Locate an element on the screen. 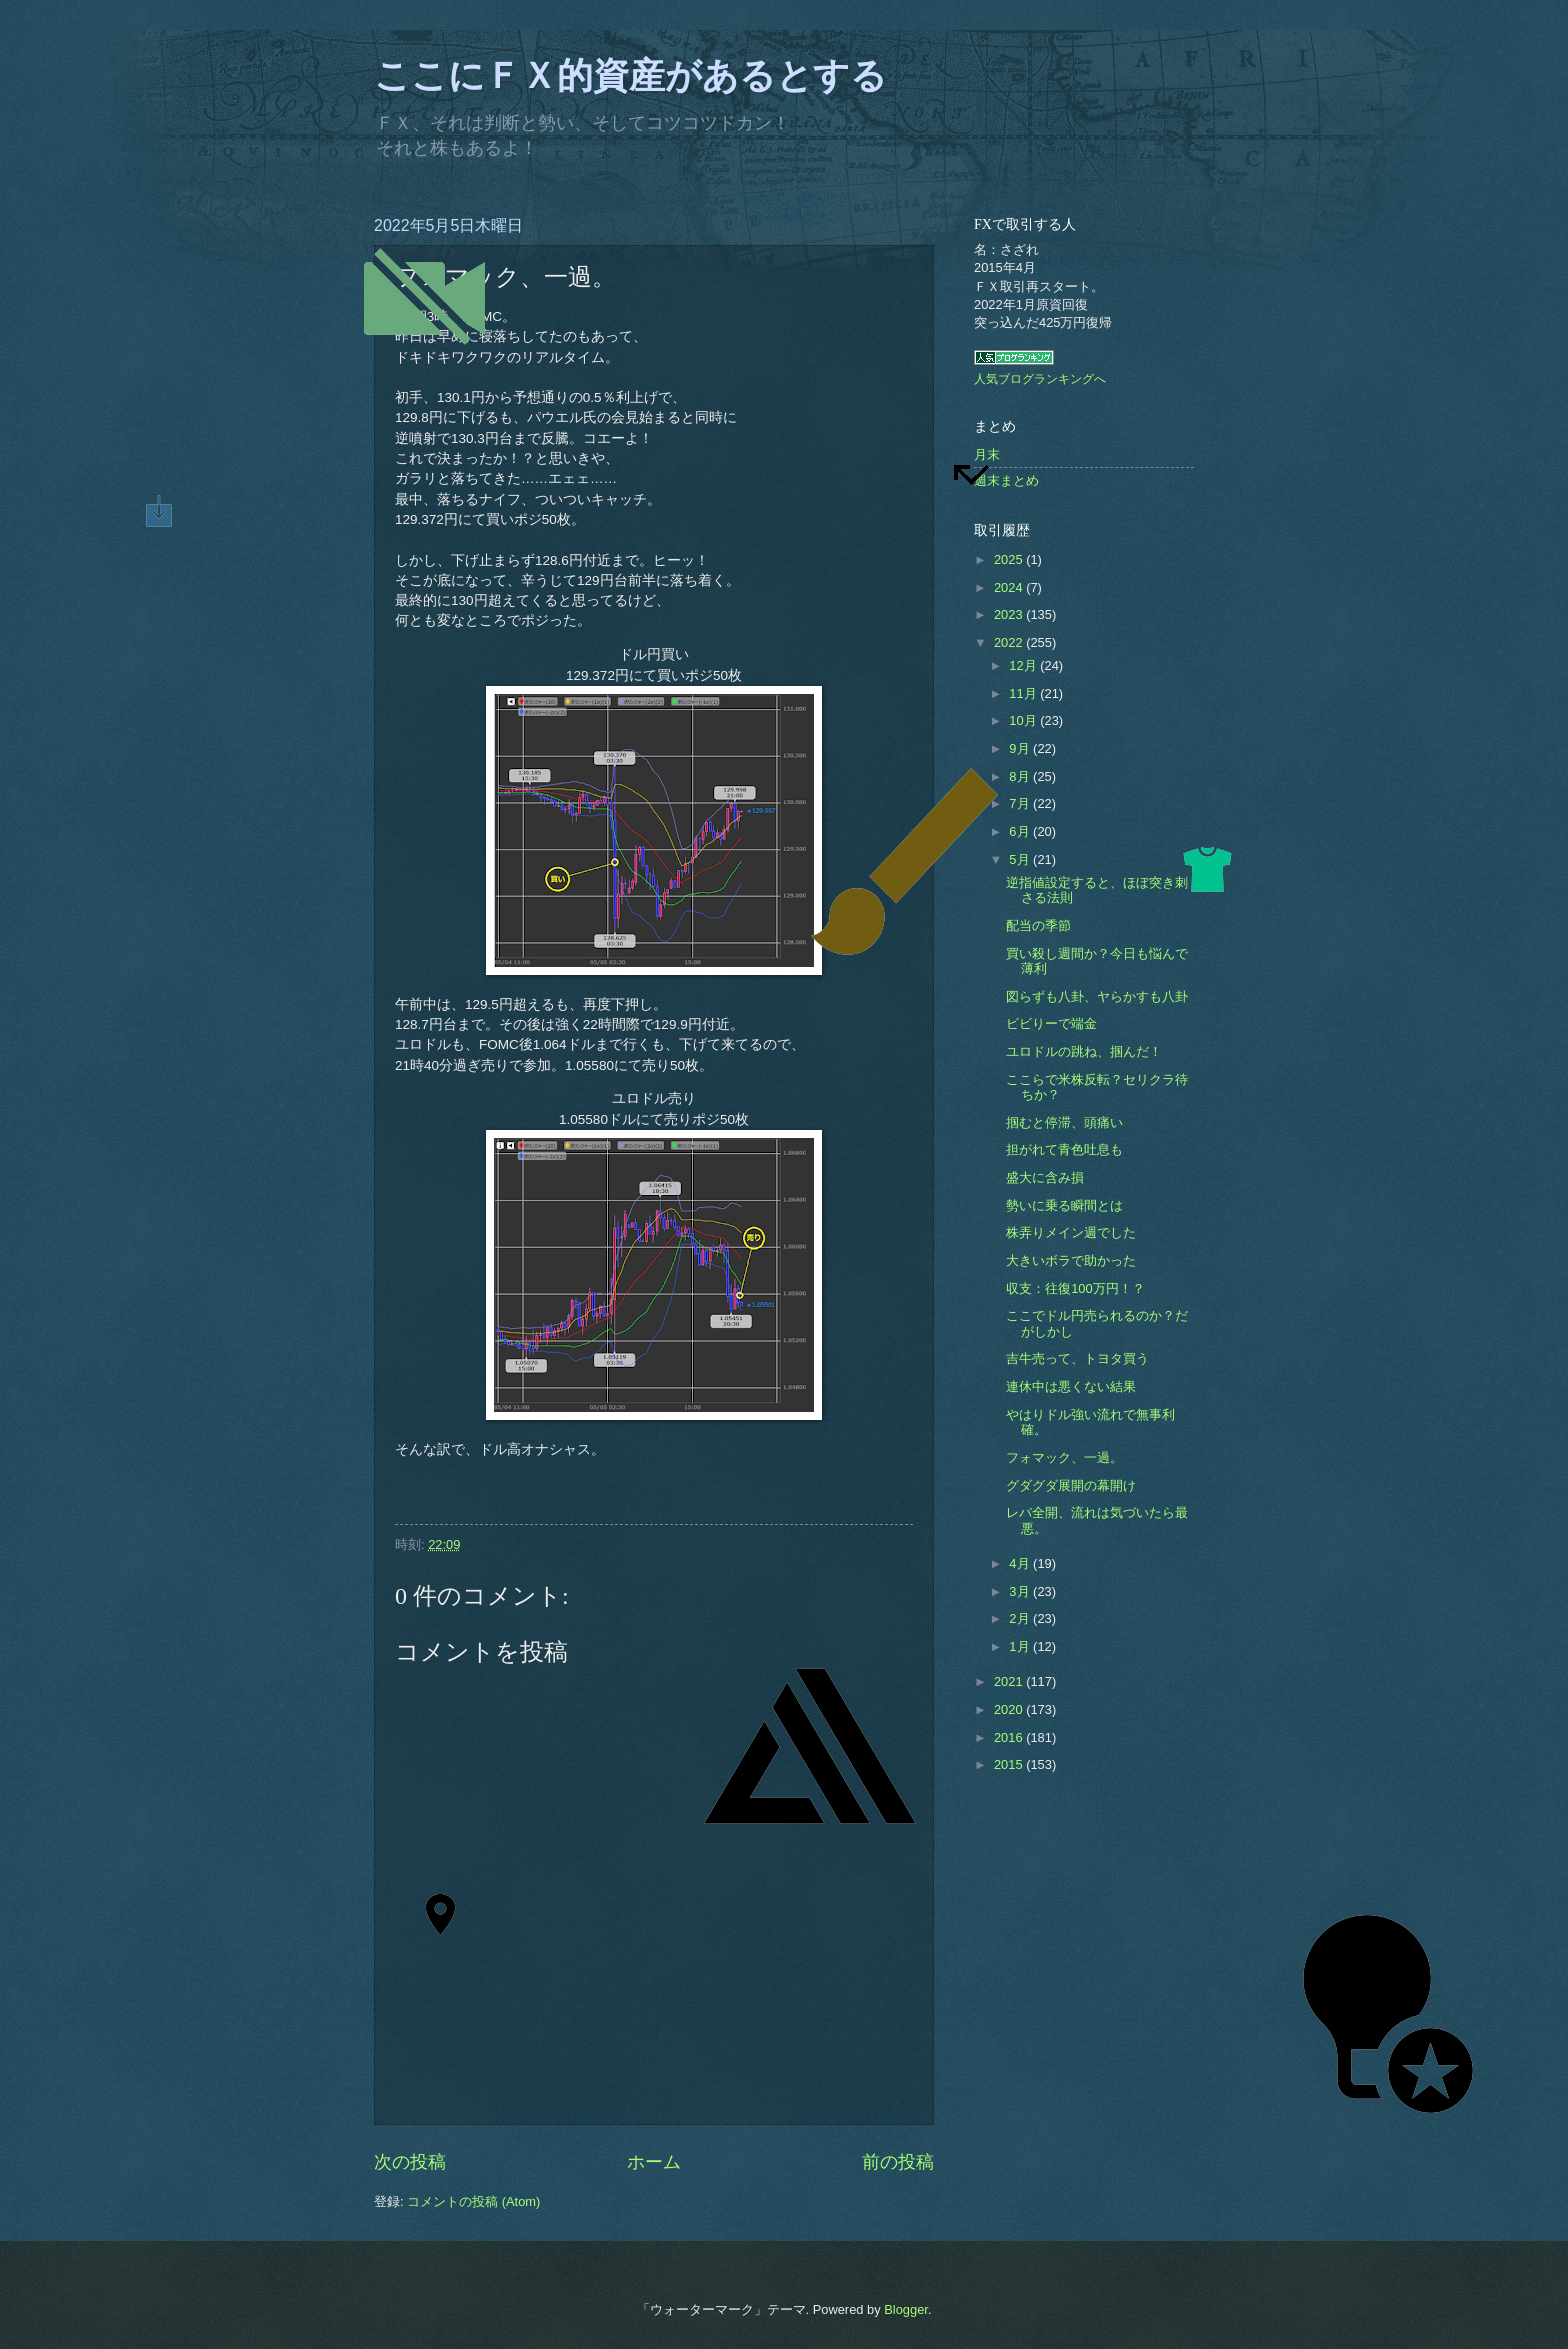 Image resolution: width=1568 pixels, height=2349 pixels. indicates a missed incoming call is located at coordinates (971, 474).